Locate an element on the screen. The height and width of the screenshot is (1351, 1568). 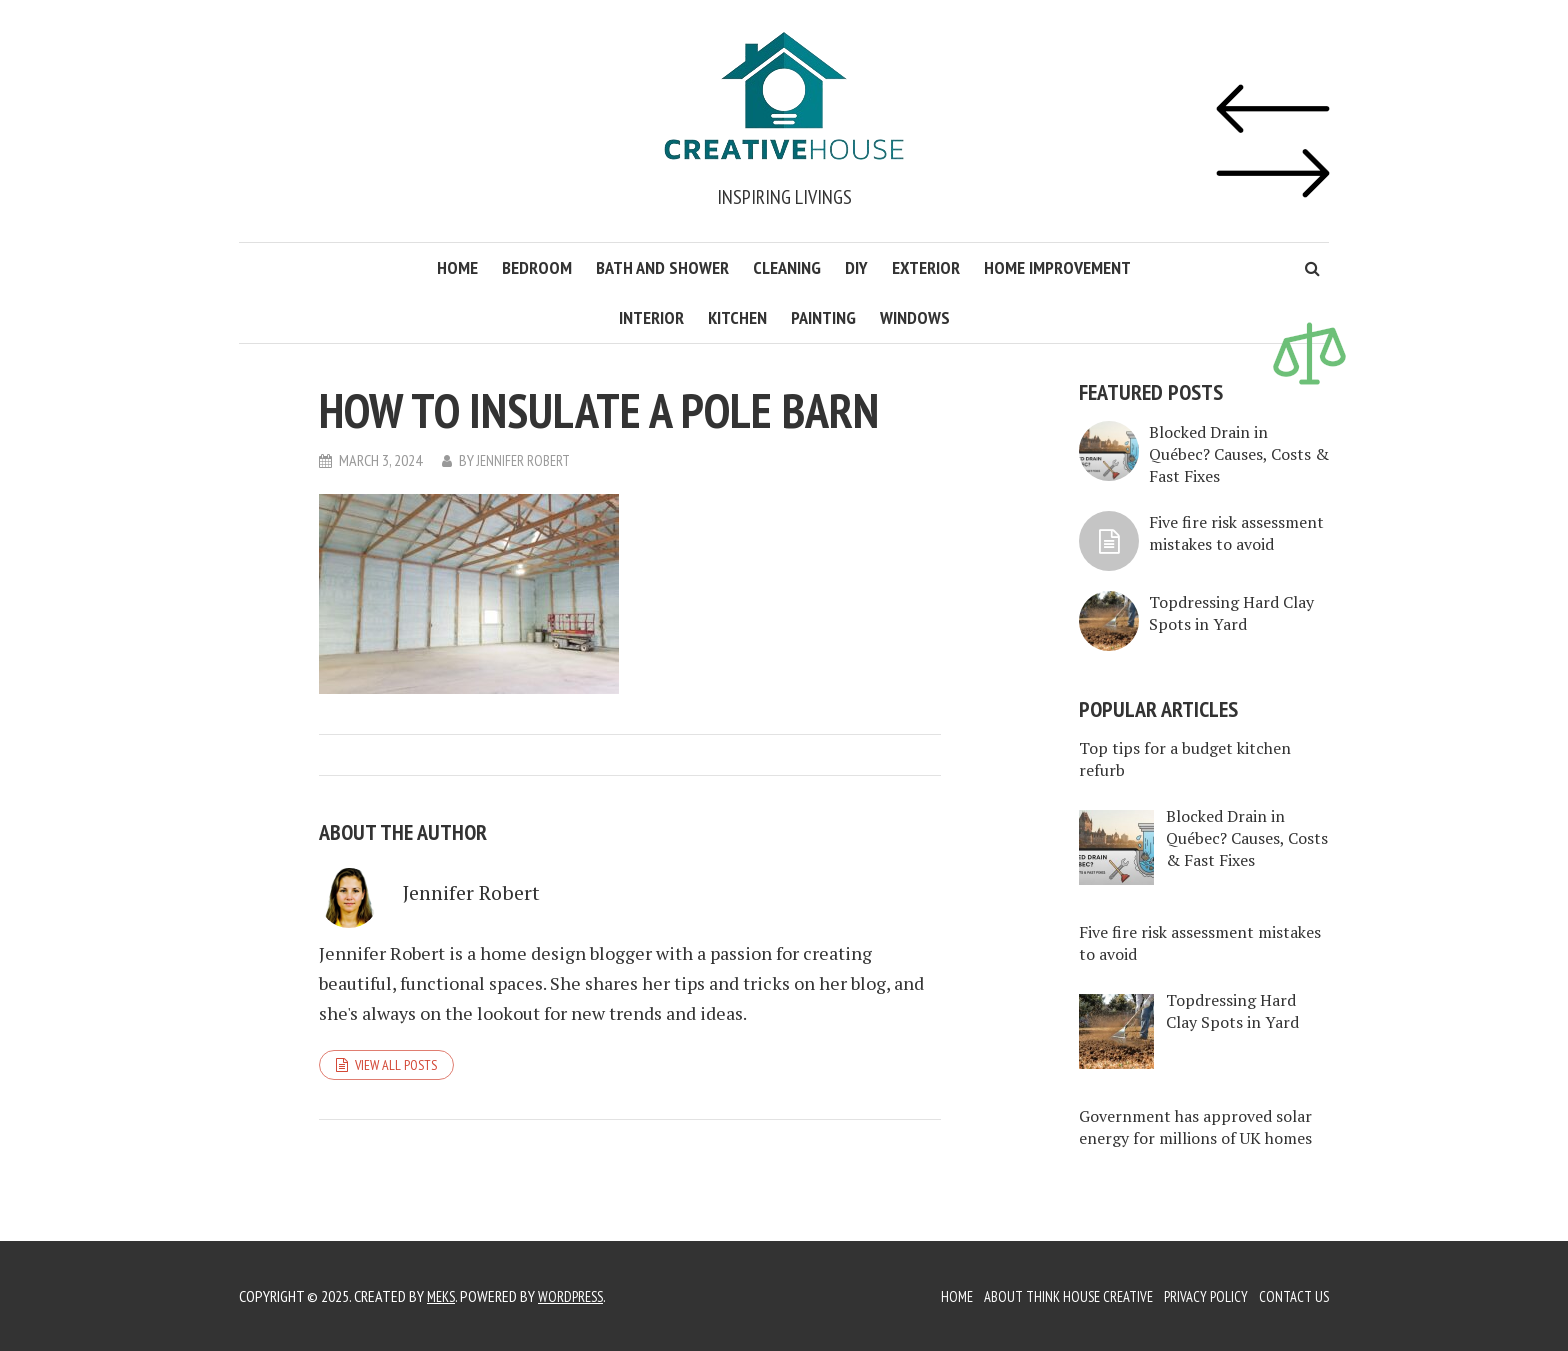
access legal or terms of service information is located at coordinates (1309, 353).